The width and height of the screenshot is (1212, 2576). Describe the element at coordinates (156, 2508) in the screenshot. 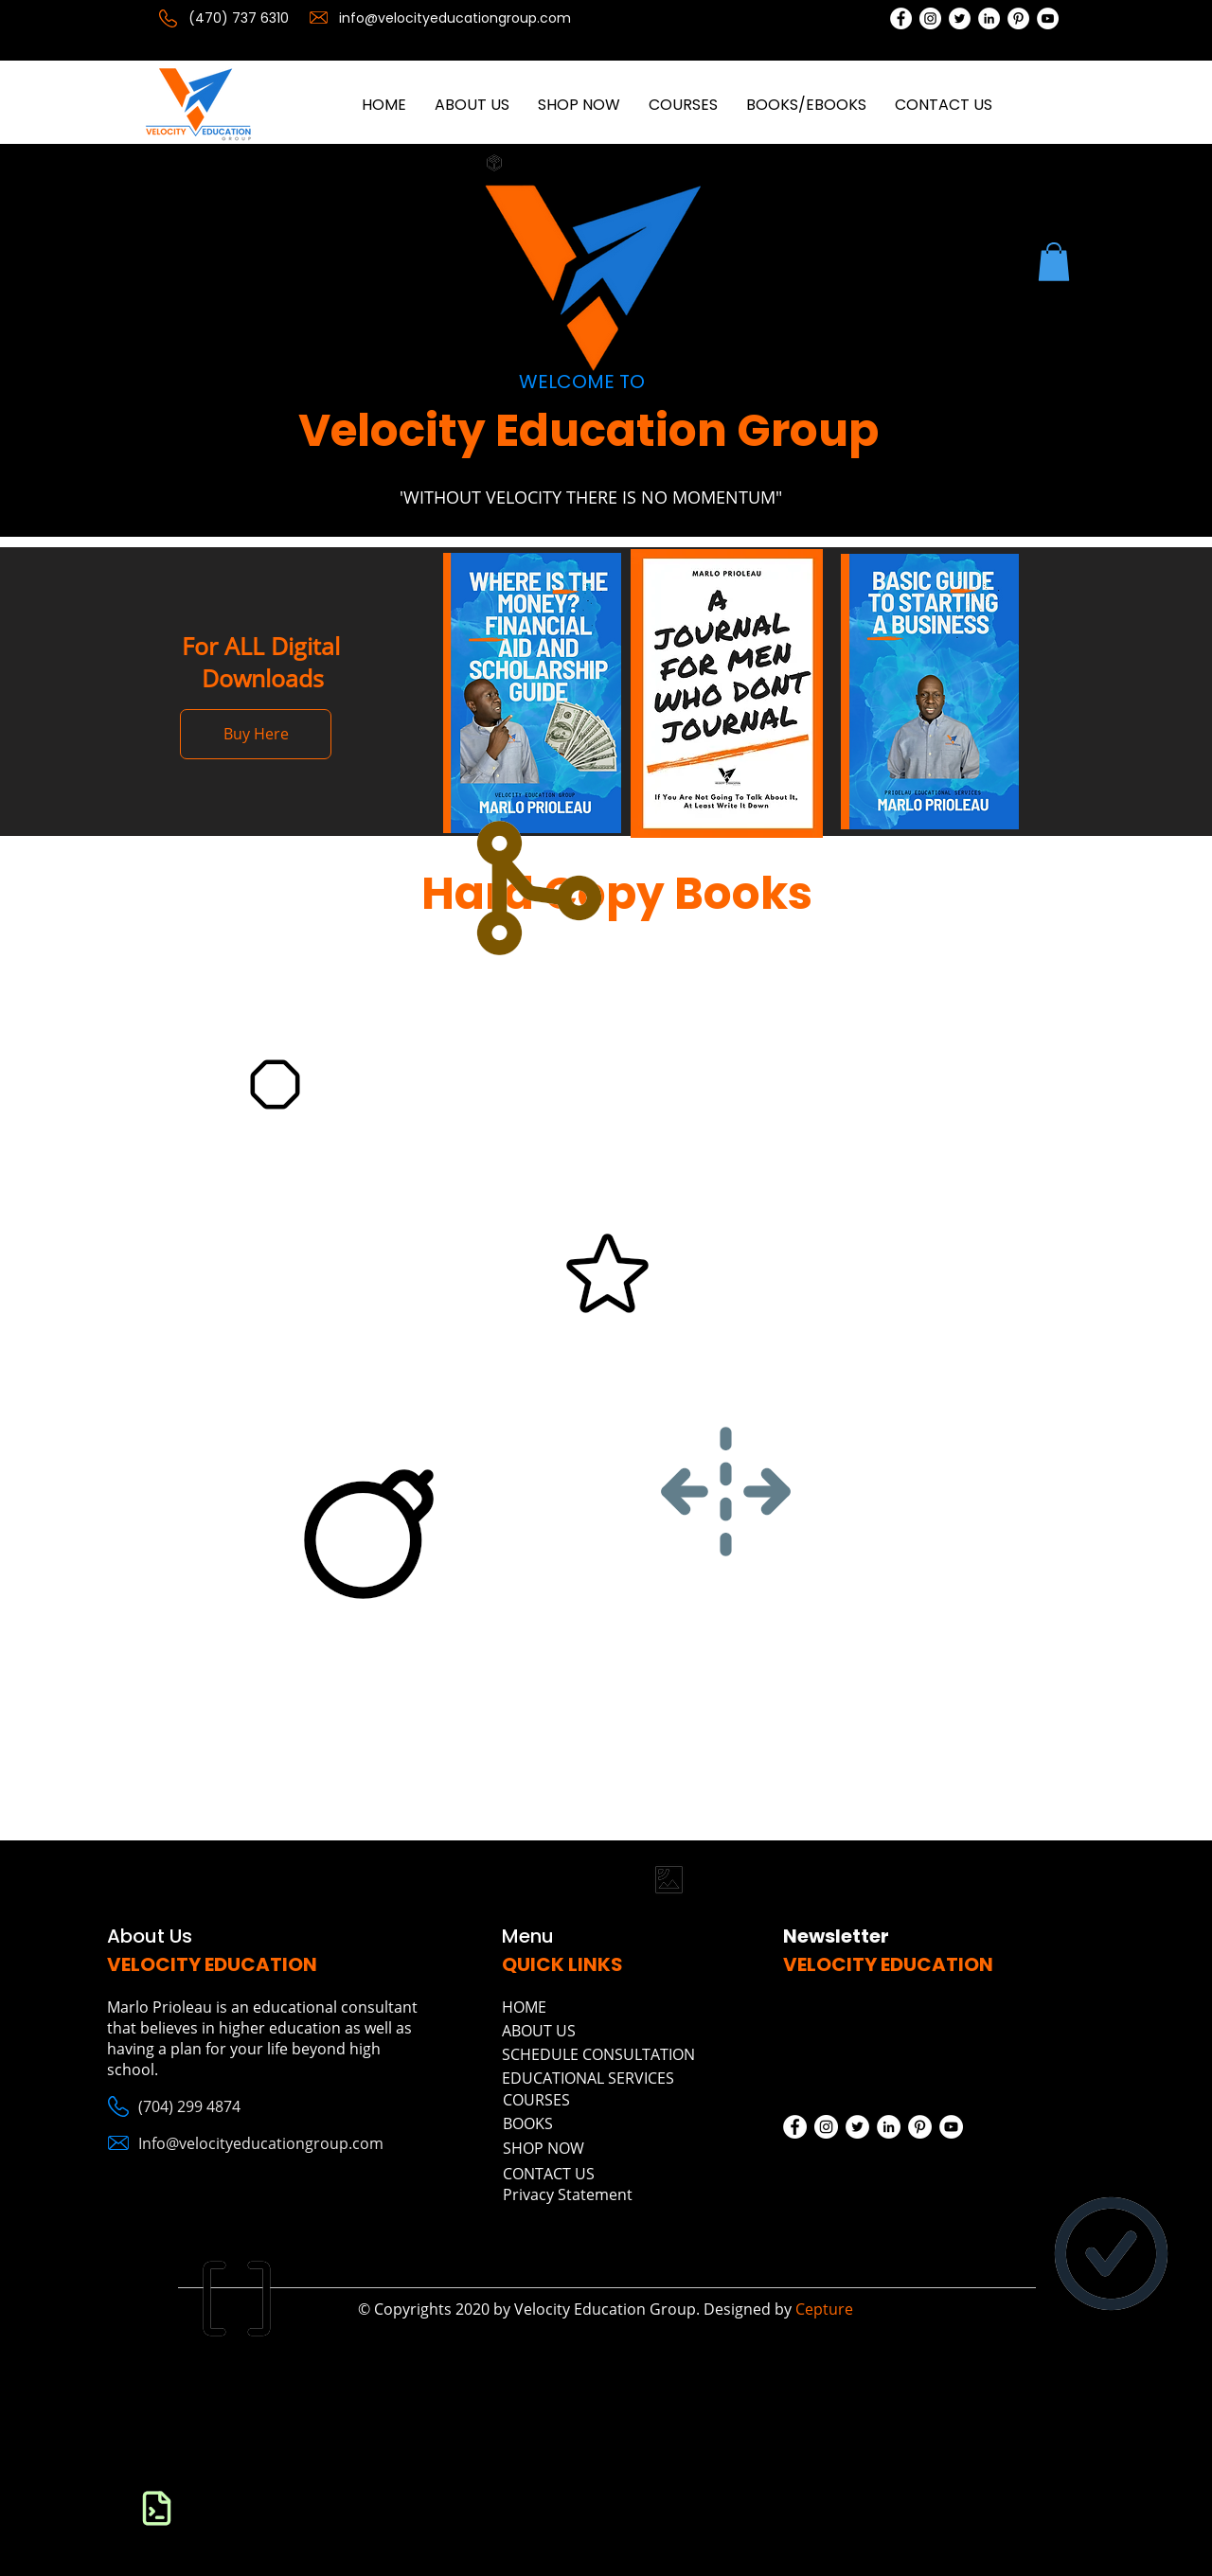

I see `open terminal or command line file` at that location.